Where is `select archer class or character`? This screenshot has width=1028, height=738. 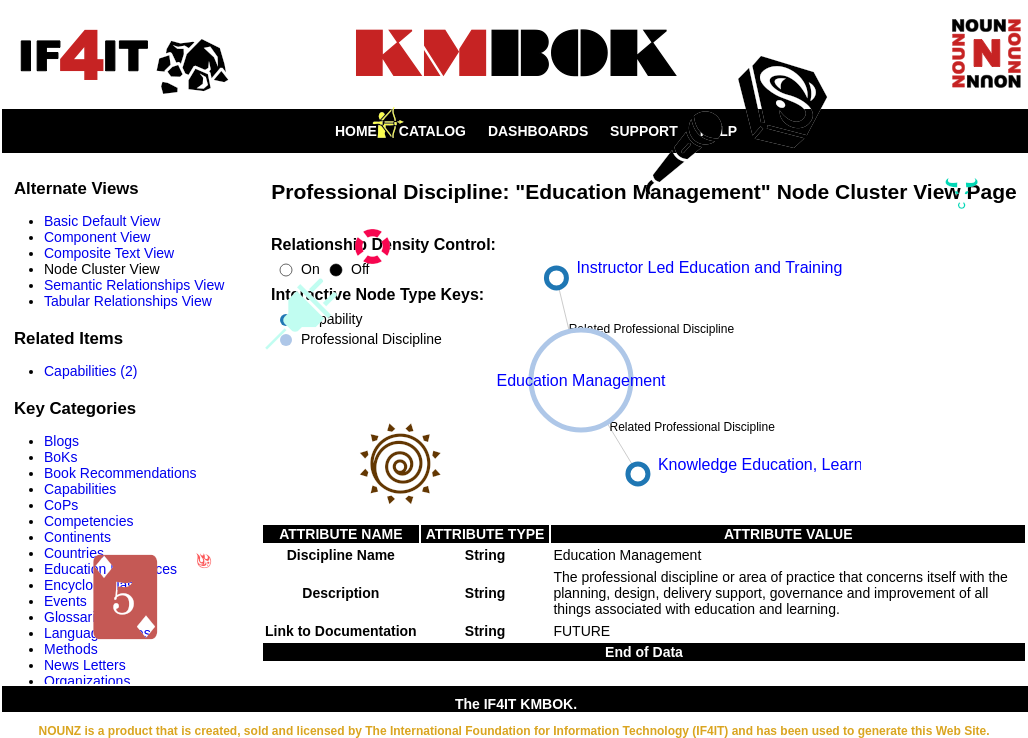
select archer class or character is located at coordinates (388, 122).